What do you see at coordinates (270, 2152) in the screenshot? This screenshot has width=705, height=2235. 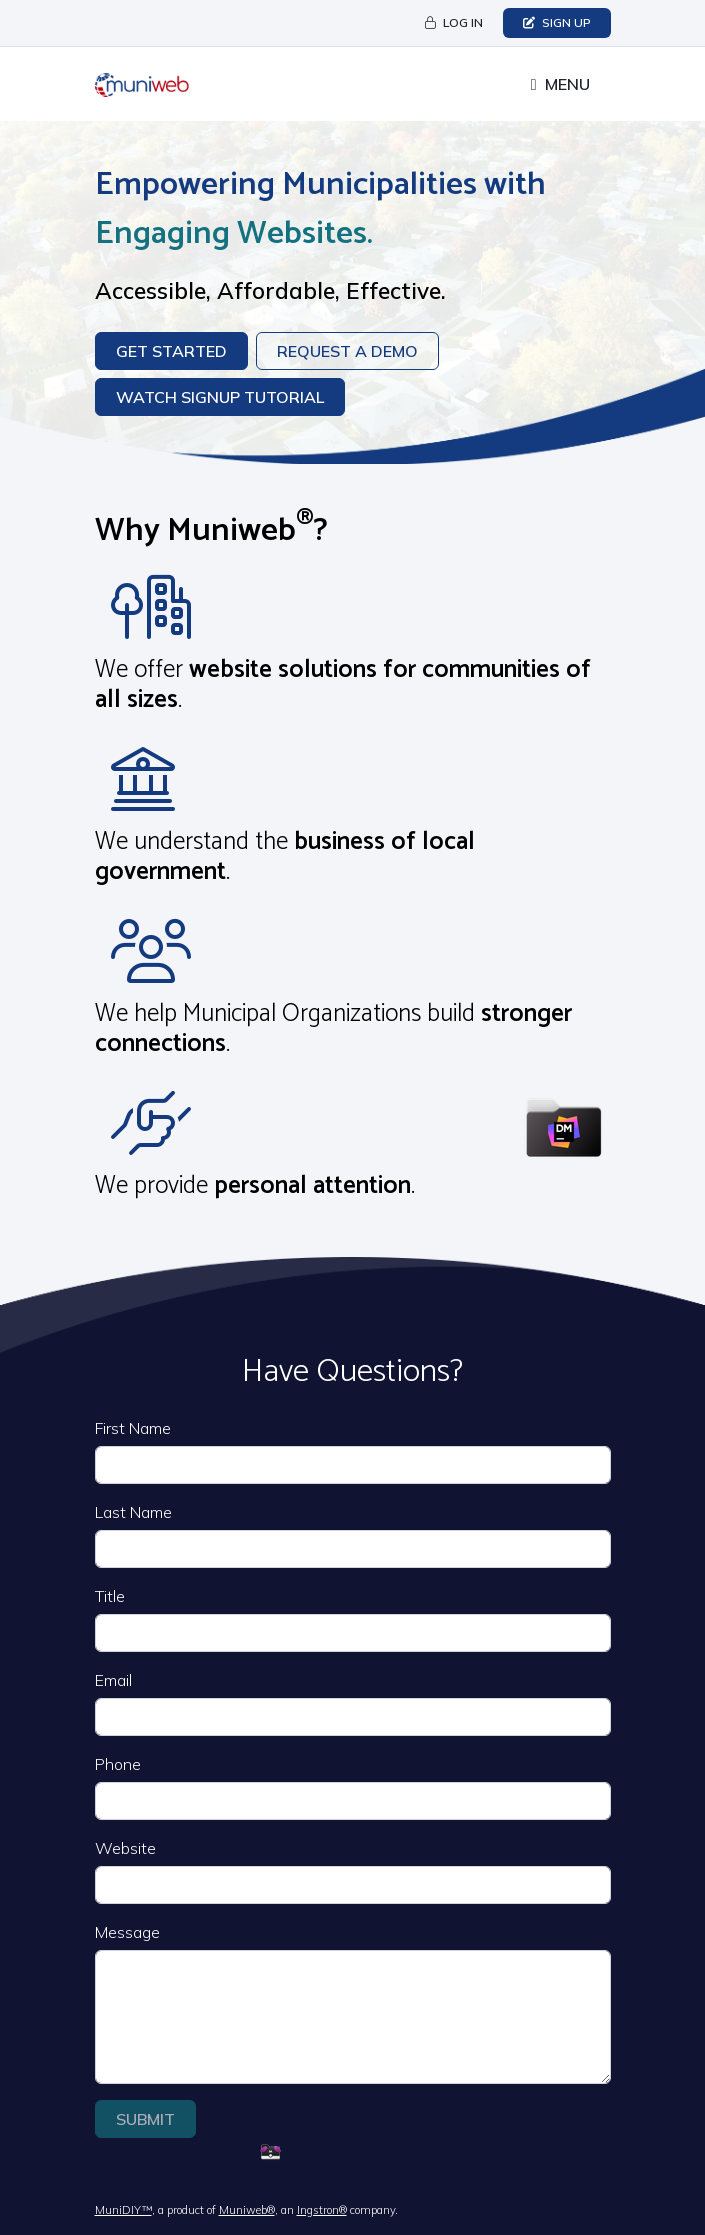 I see `open pokémon master ball themed folder` at bounding box center [270, 2152].